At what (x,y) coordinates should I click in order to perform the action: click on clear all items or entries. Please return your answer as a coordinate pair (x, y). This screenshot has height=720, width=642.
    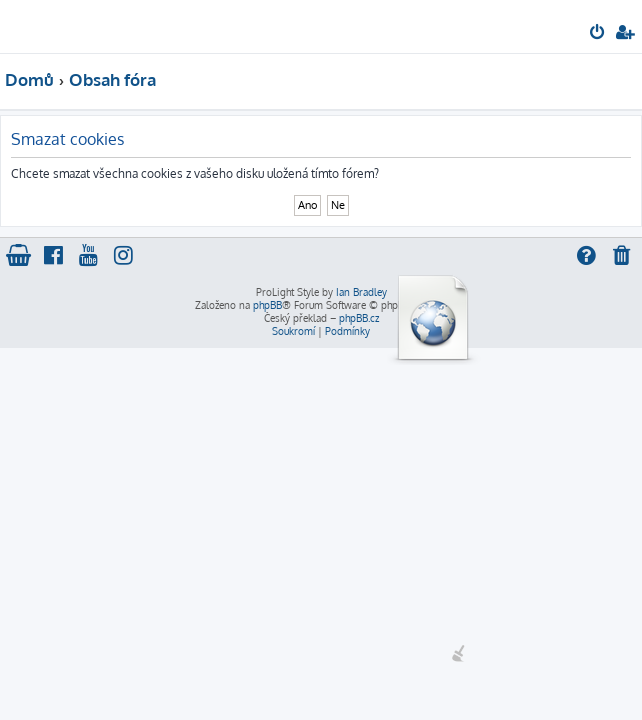
    Looking at the image, I should click on (459, 654).